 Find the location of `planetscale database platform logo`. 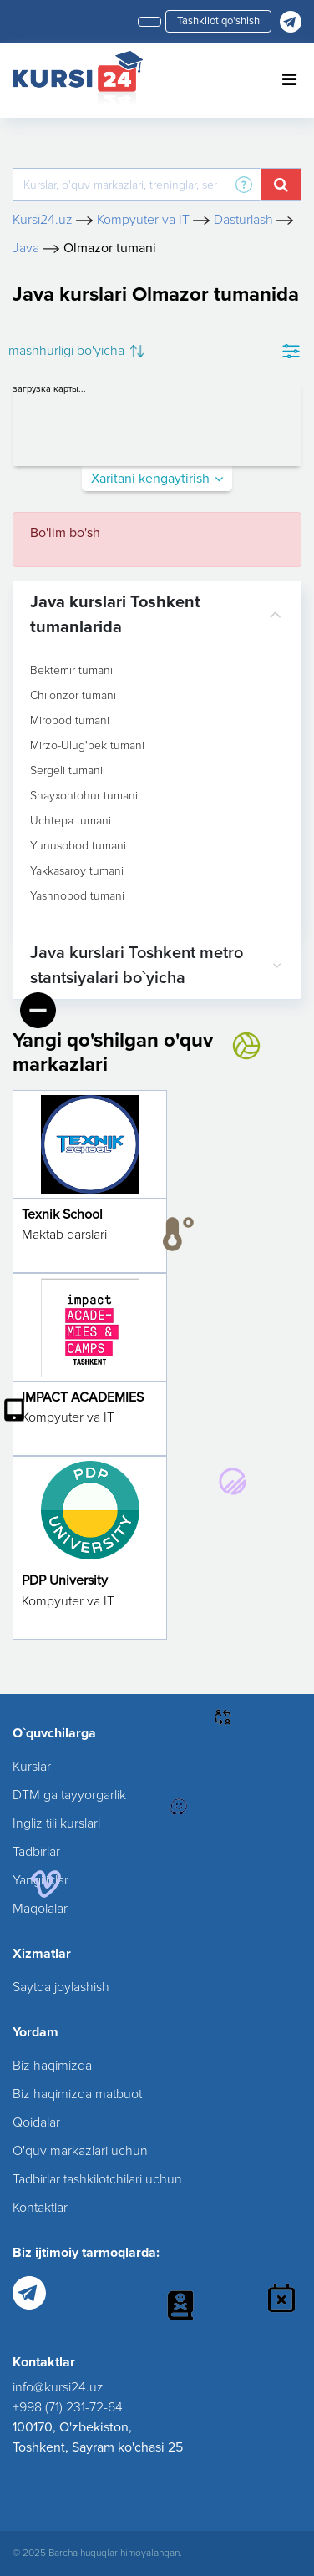

planetscale database platform logo is located at coordinates (232, 1481).